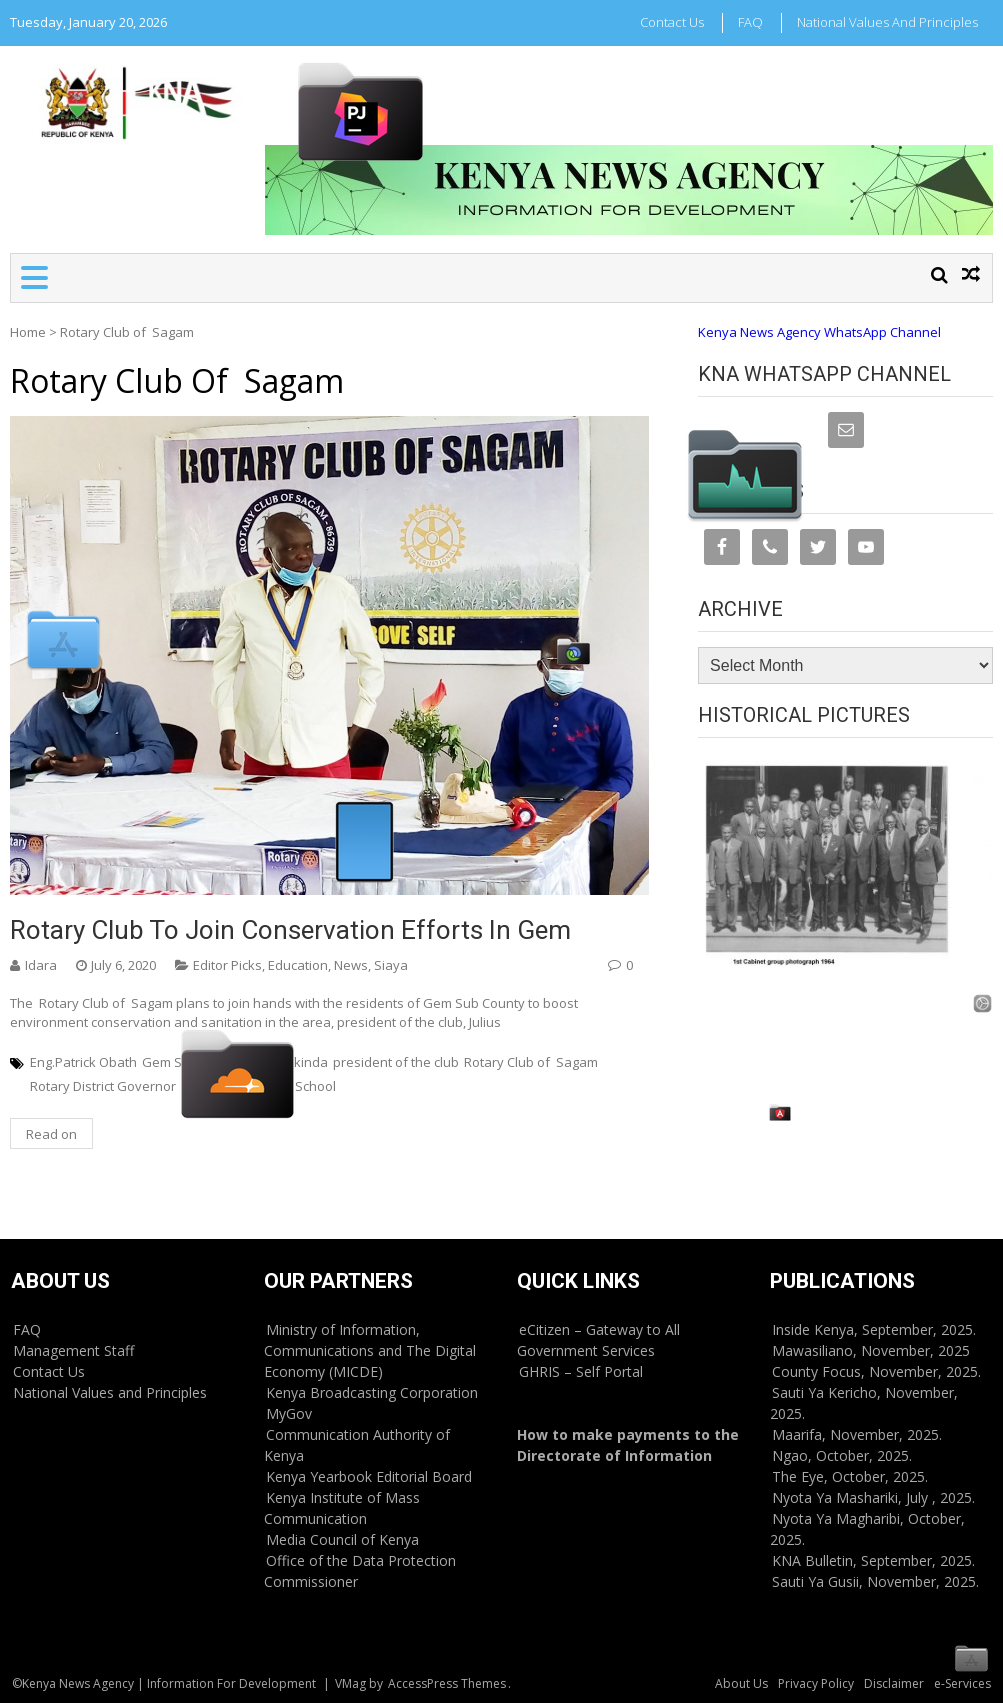 The image size is (1003, 1703). What do you see at coordinates (237, 1077) in the screenshot?
I see `open cloudflare project files` at bounding box center [237, 1077].